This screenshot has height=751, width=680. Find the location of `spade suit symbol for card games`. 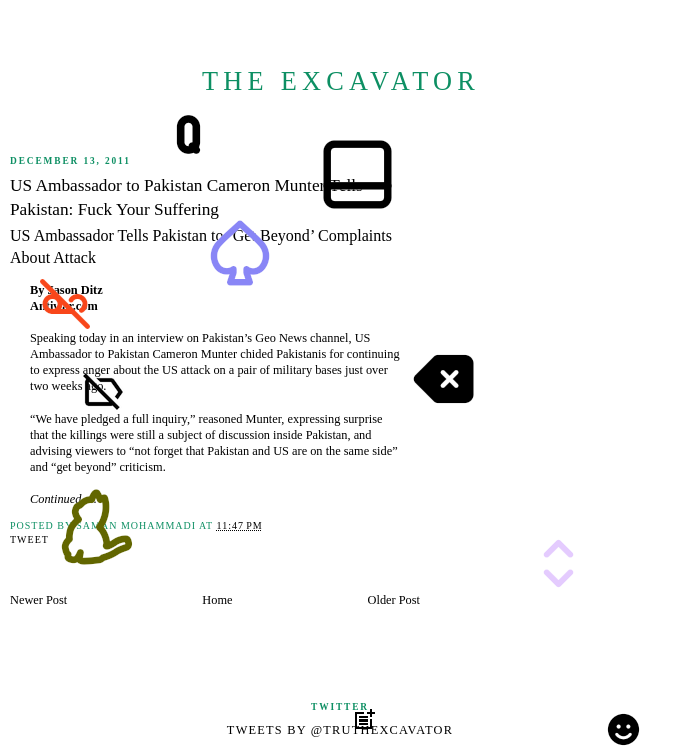

spade suit symbol for card games is located at coordinates (240, 253).